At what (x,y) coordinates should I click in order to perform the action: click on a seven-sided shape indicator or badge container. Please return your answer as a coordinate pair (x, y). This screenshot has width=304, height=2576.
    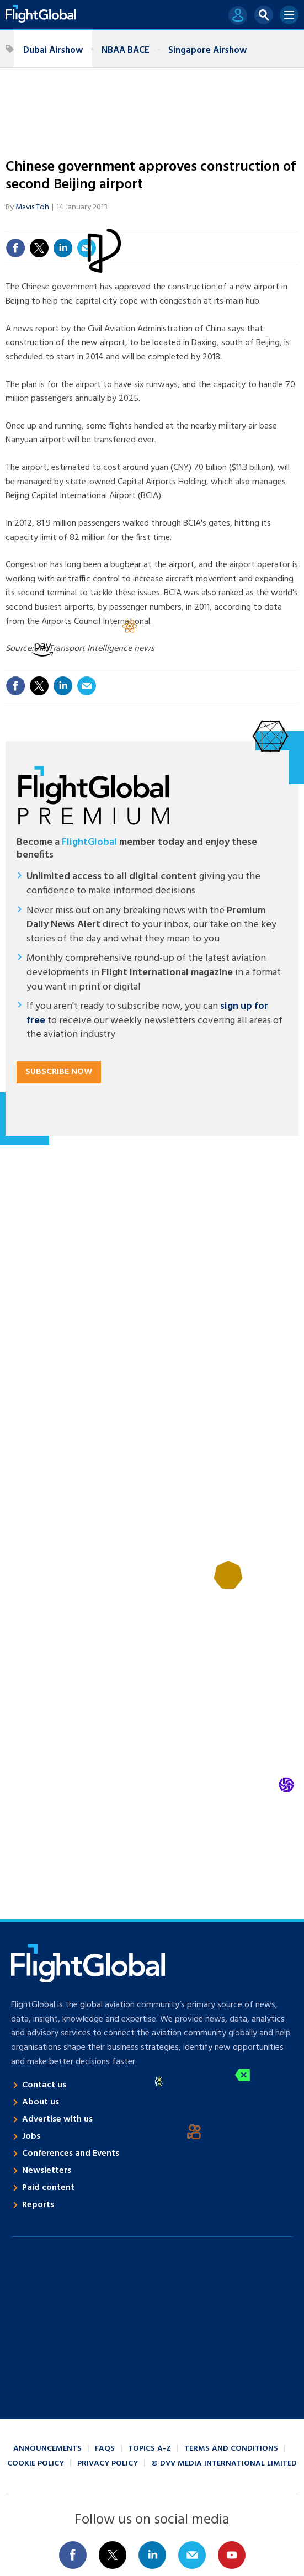
    Looking at the image, I should click on (228, 1575).